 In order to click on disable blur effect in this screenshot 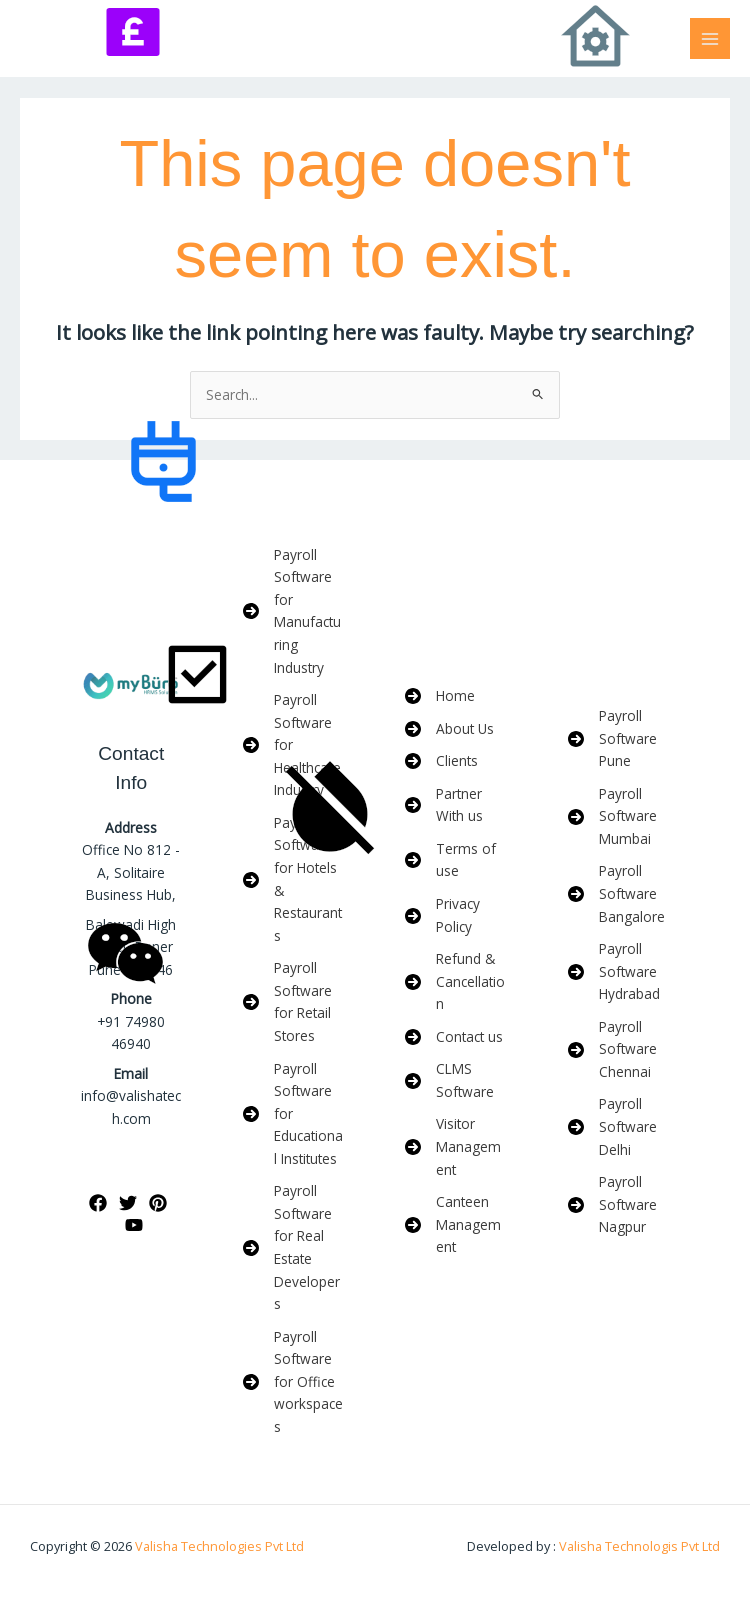, I will do `click(330, 810)`.